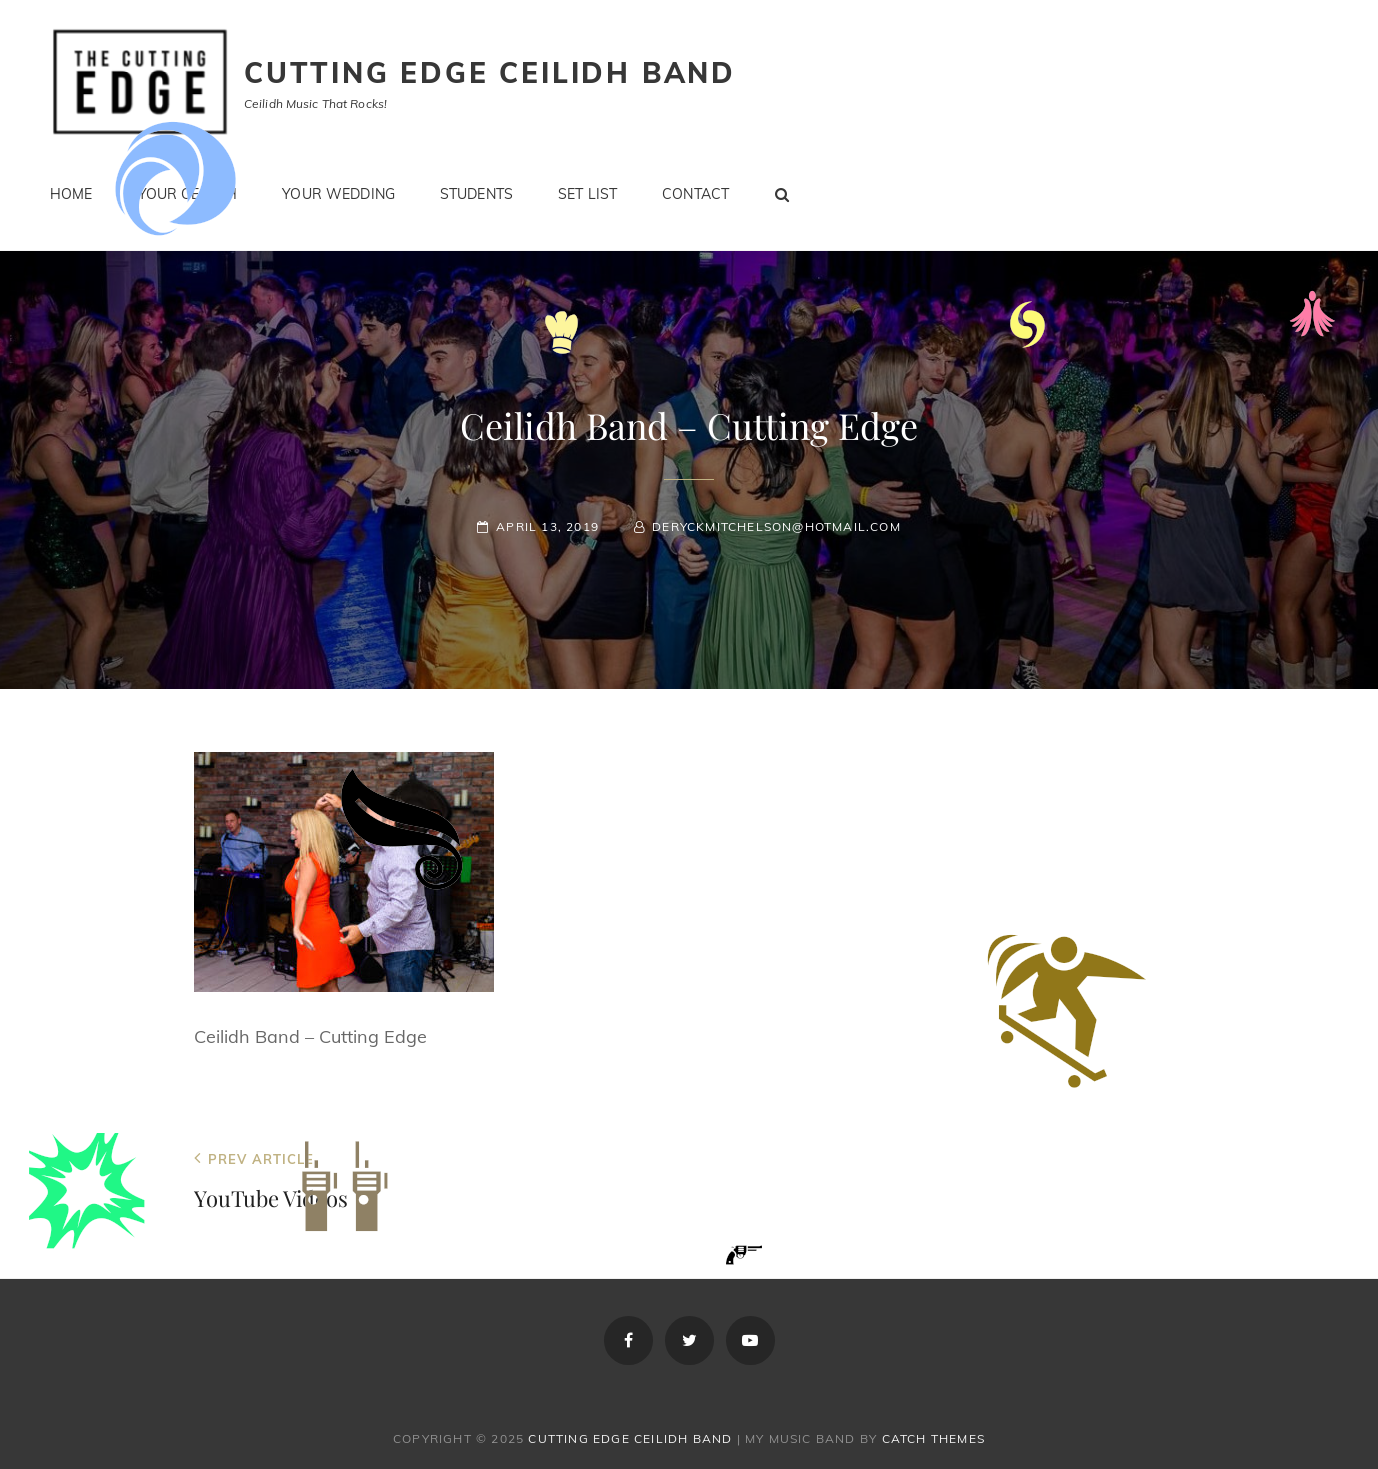 This screenshot has height=1469, width=1378. Describe the element at coordinates (1067, 1012) in the screenshot. I see `access skateboarding games or activities` at that location.